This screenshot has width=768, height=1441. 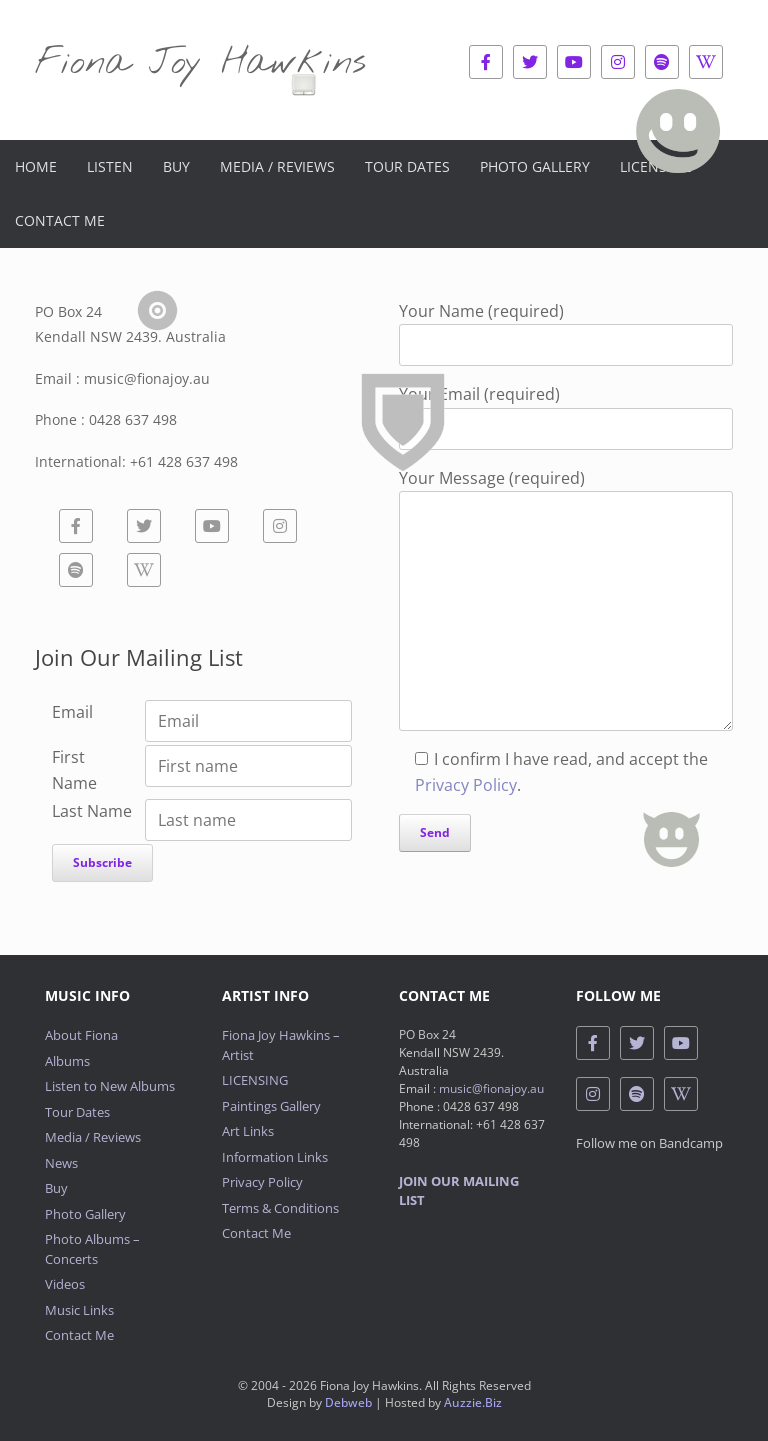 I want to click on insert a mischievous or playful emoji, so click(x=671, y=839).